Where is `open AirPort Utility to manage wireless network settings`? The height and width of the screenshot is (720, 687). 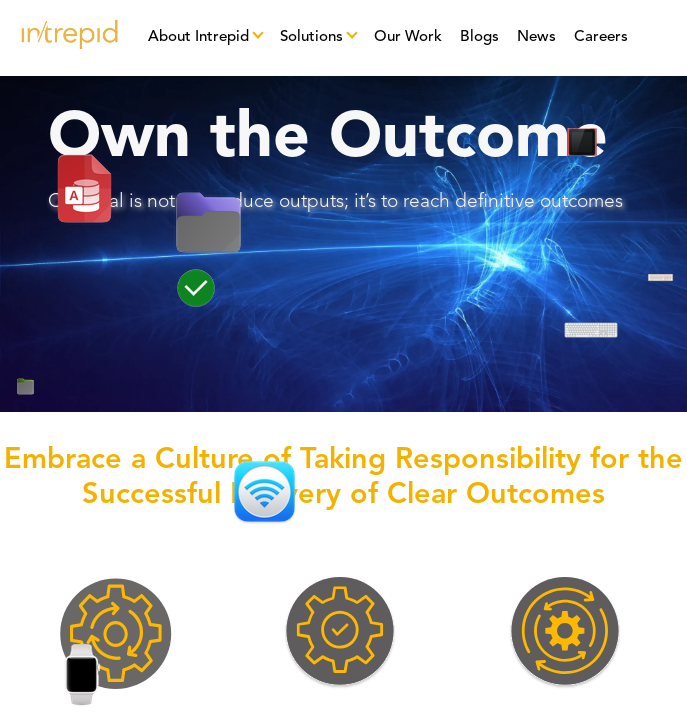
open AirPort Utility to manage wireless network settings is located at coordinates (264, 491).